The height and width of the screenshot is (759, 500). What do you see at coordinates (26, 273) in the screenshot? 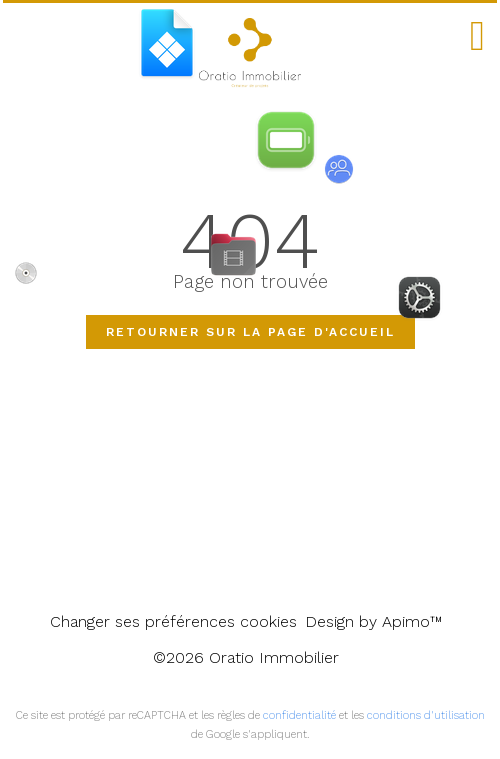
I see `indicates a blank CD-R disc ready for burning` at bounding box center [26, 273].